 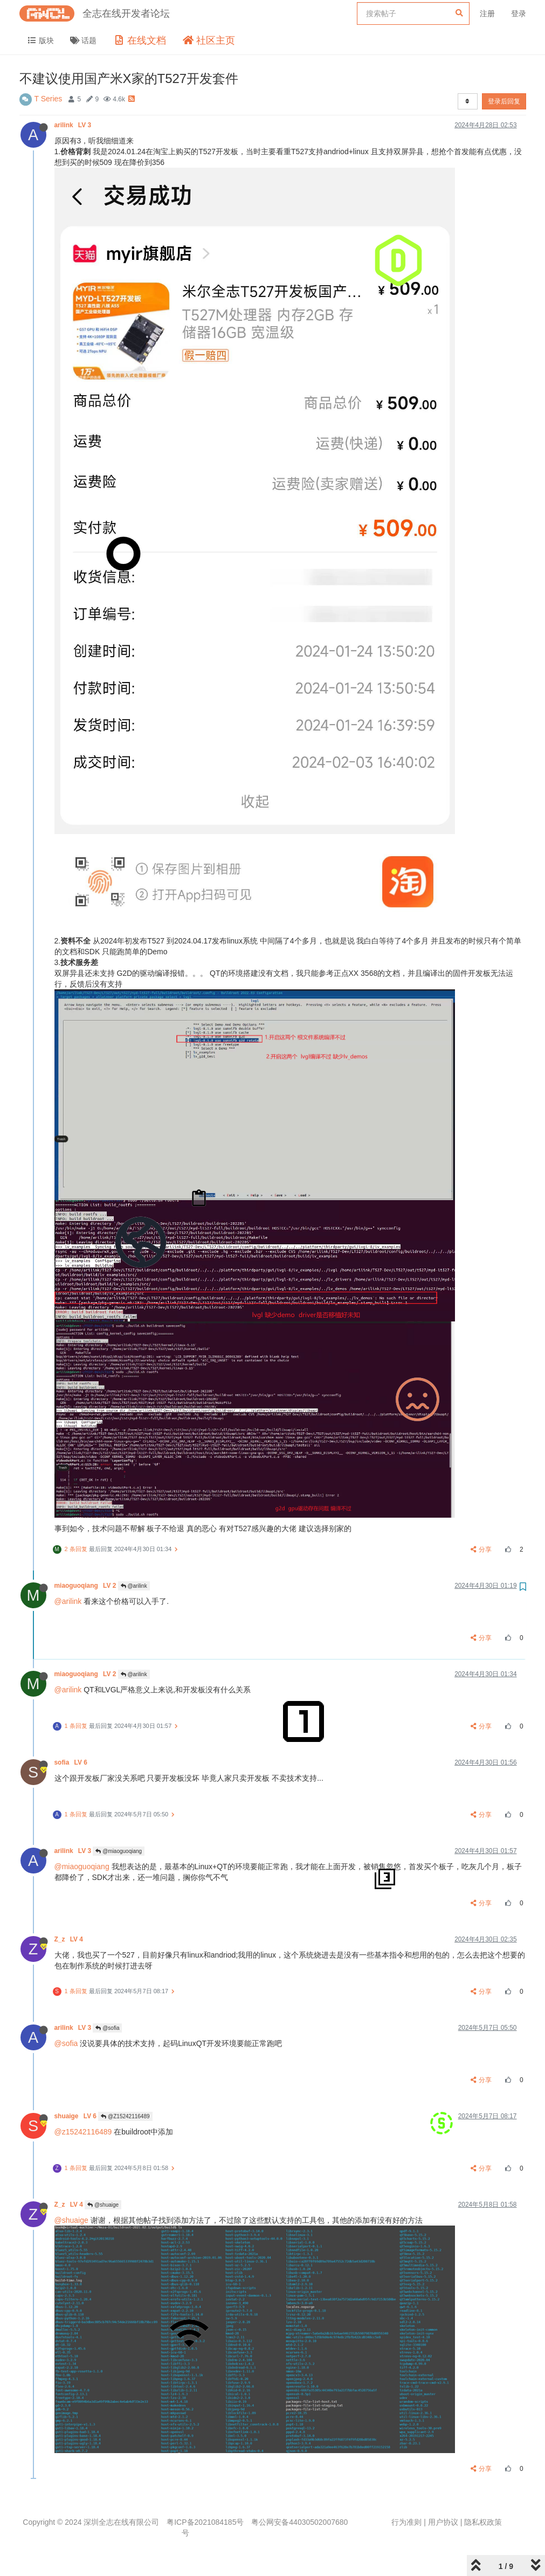 What do you see at coordinates (199, 1199) in the screenshot?
I see `paste content from clipboard` at bounding box center [199, 1199].